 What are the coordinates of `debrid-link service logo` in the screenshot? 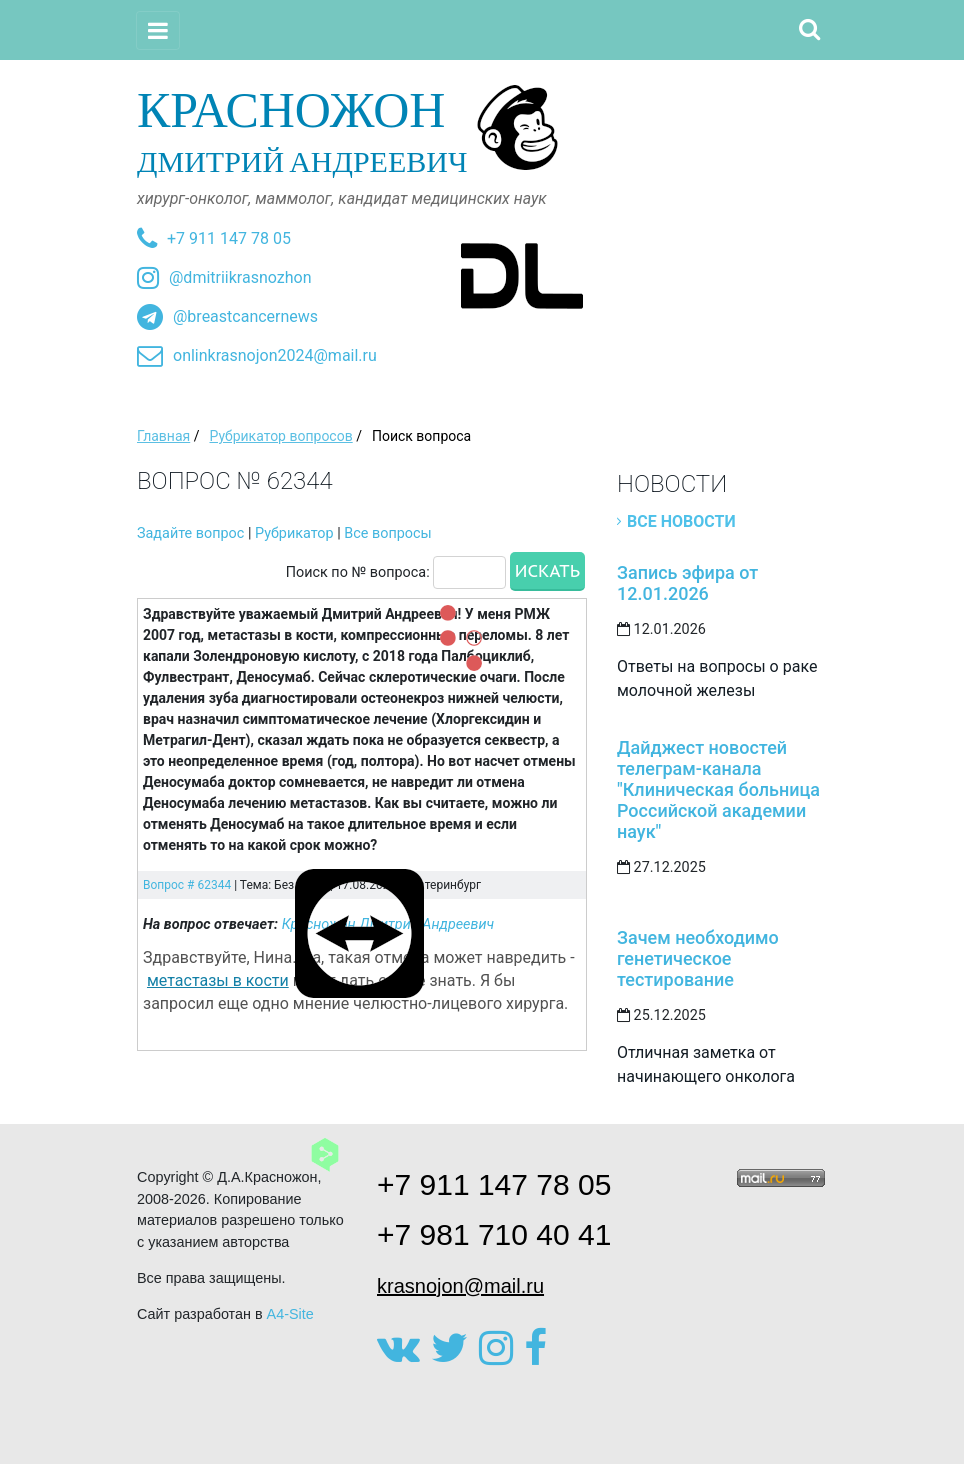 It's located at (522, 276).